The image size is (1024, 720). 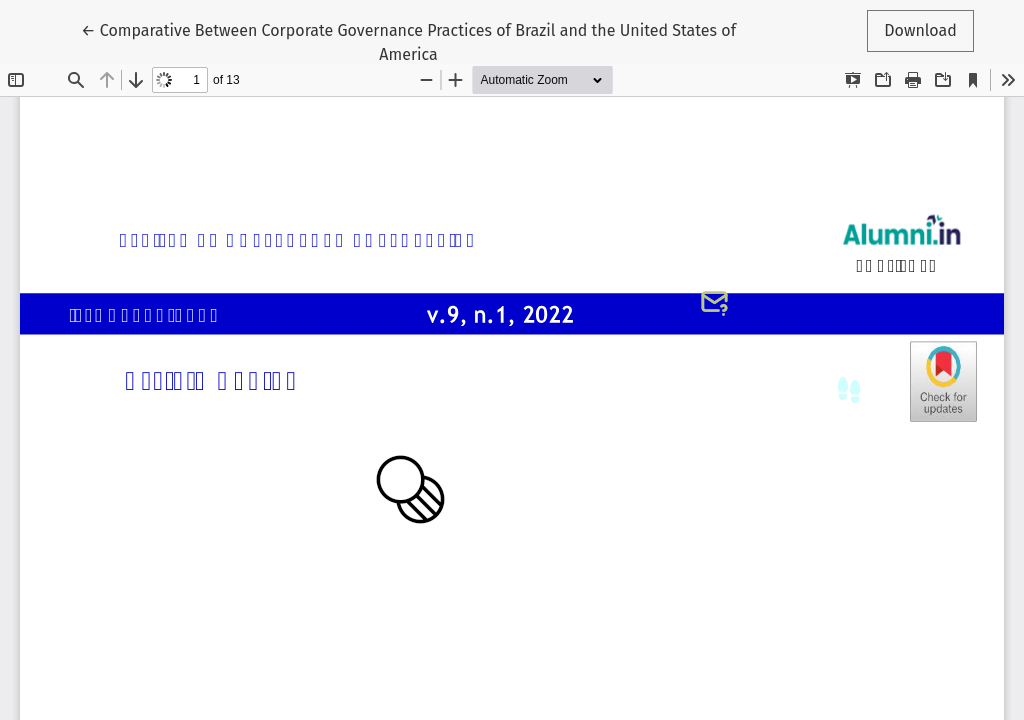 I want to click on view step tracking or walking activity, so click(x=849, y=390).